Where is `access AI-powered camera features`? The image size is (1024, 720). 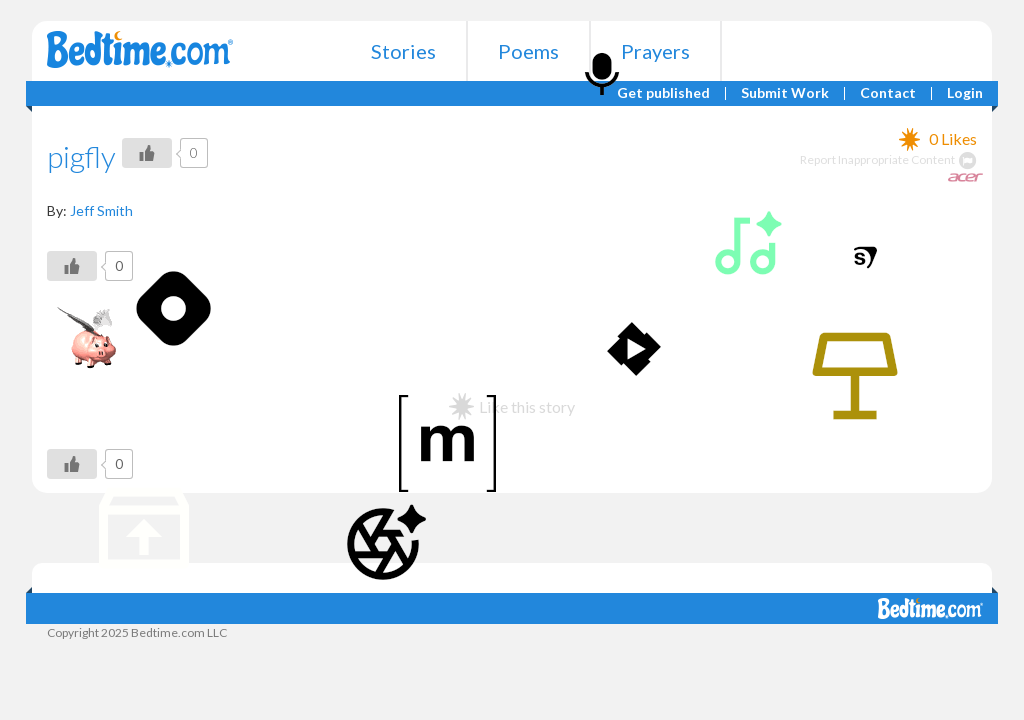 access AI-powered camera features is located at coordinates (383, 544).